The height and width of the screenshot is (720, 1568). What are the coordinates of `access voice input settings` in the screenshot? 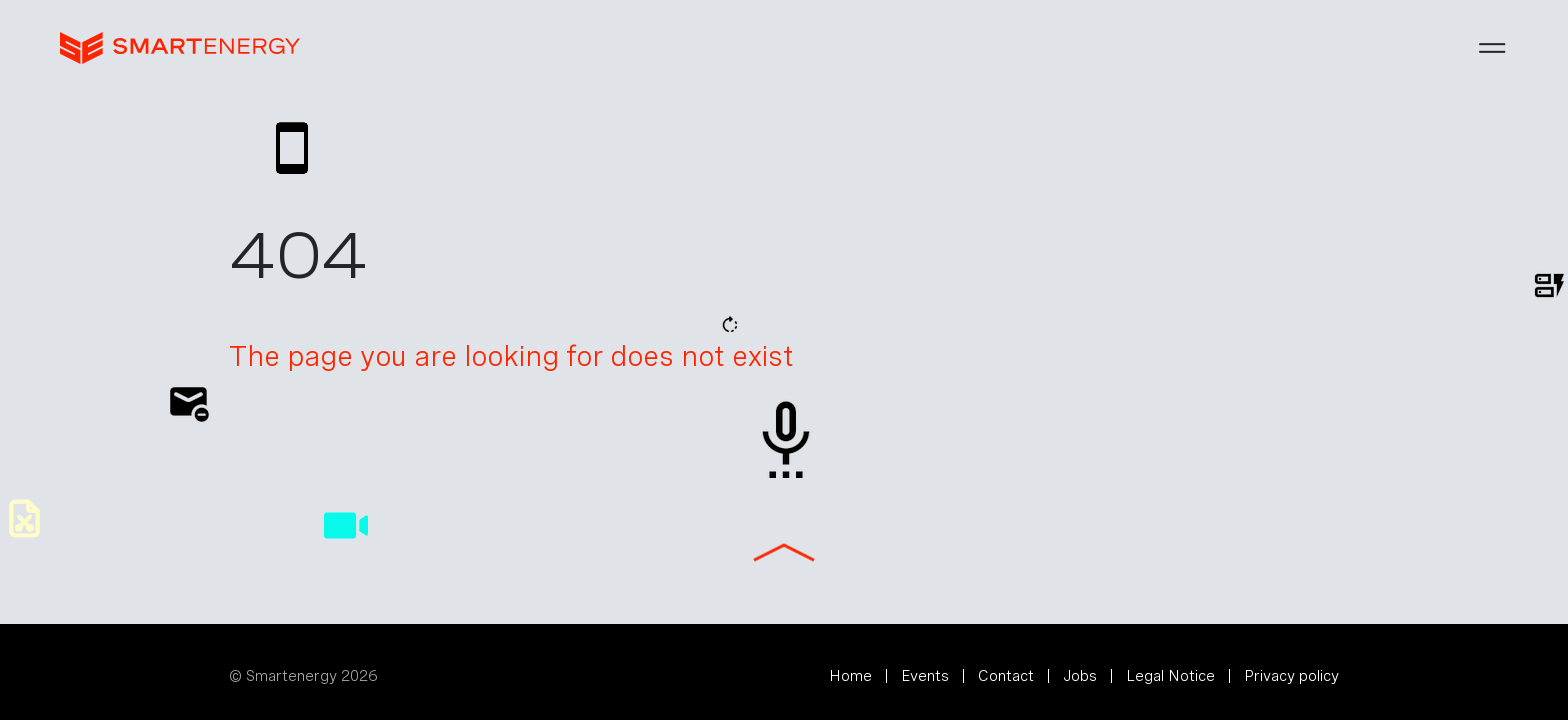 It's located at (786, 438).